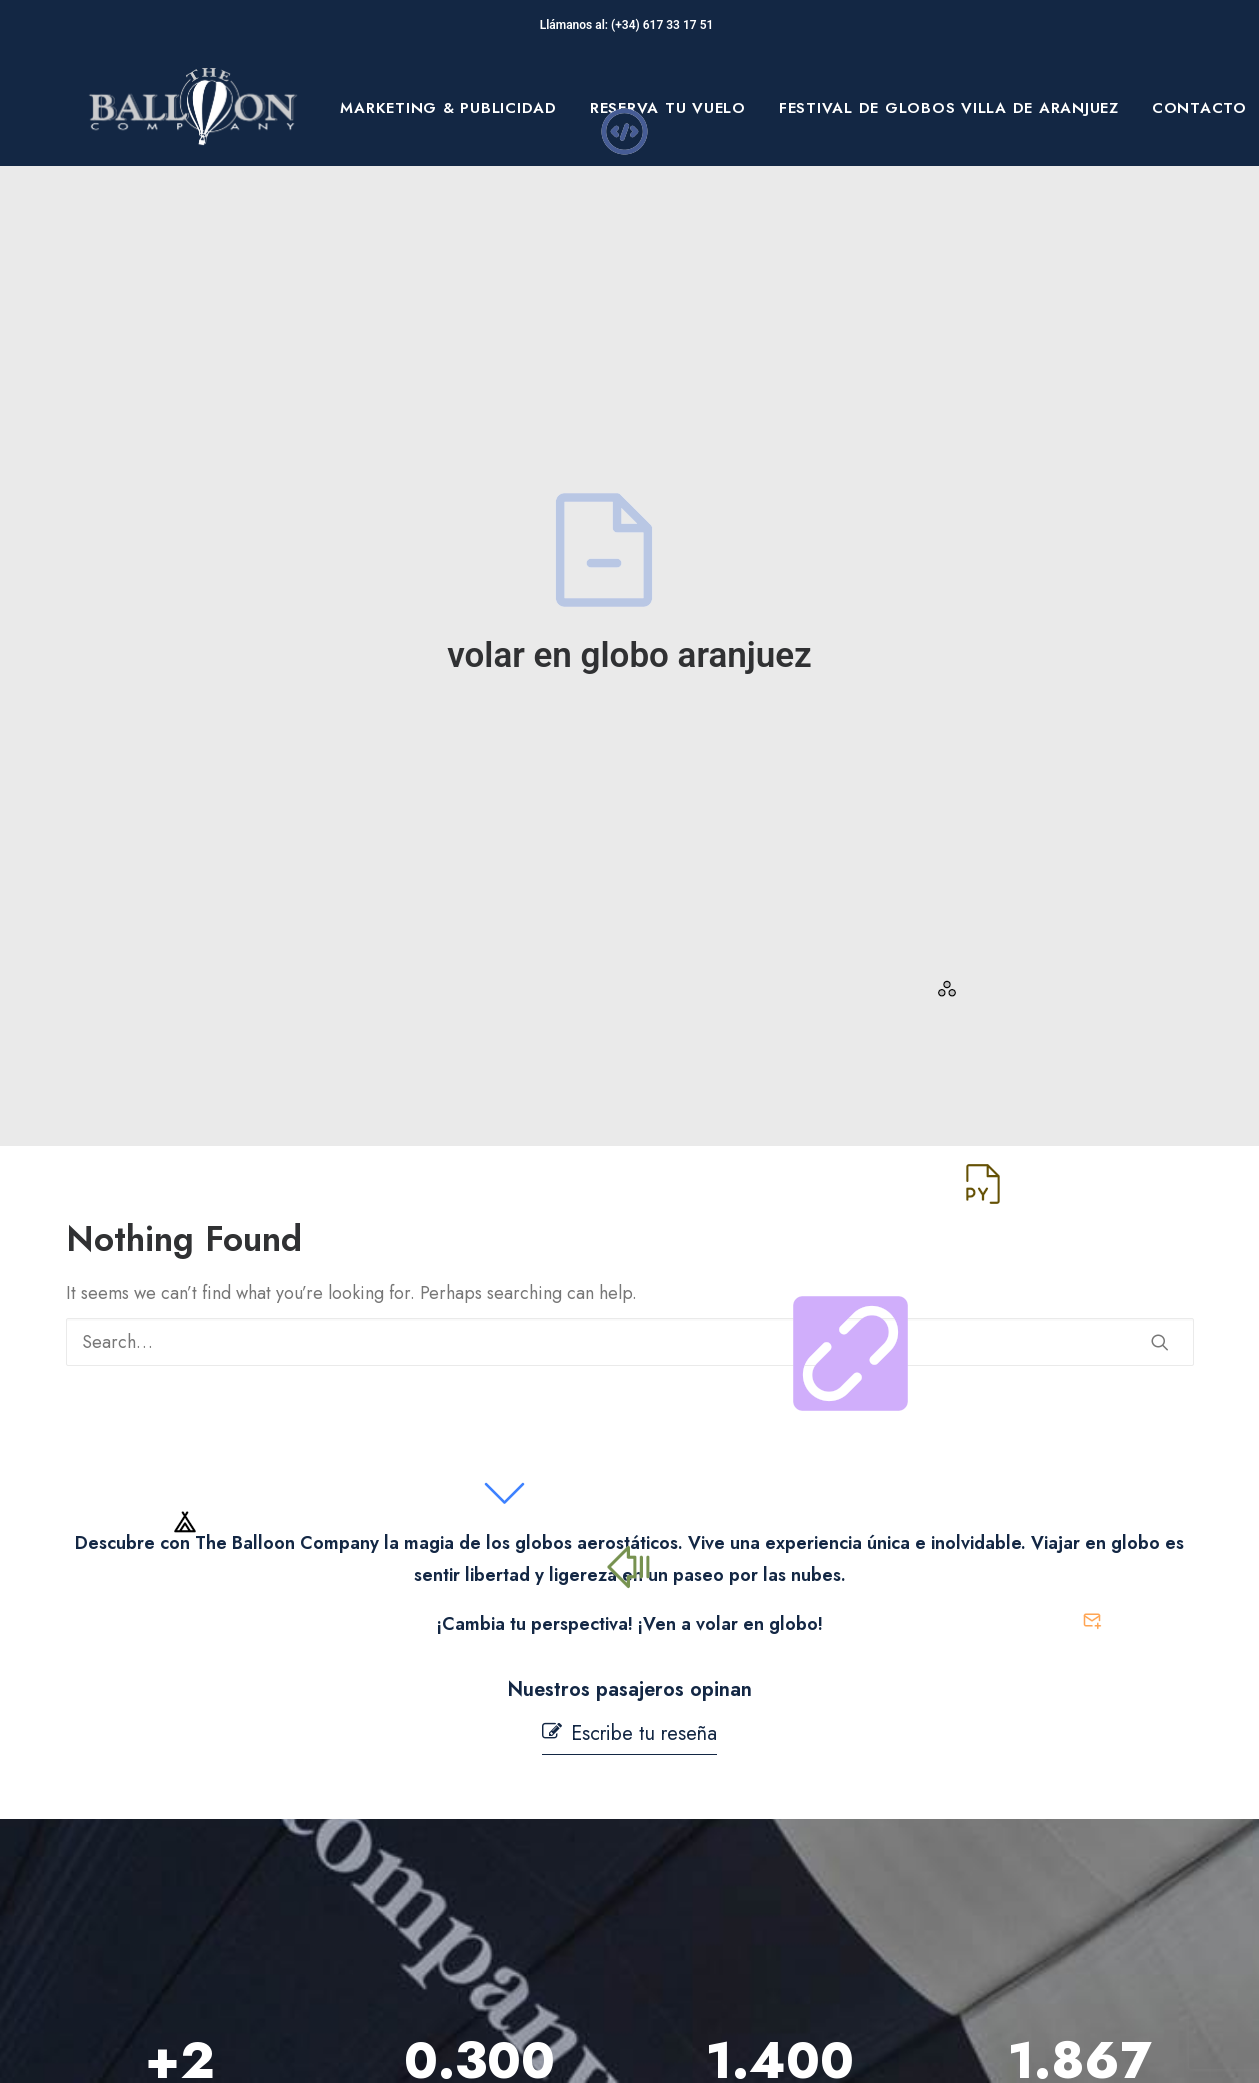 This screenshot has height=2083, width=1259. Describe the element at coordinates (983, 1184) in the screenshot. I see `python script file` at that location.